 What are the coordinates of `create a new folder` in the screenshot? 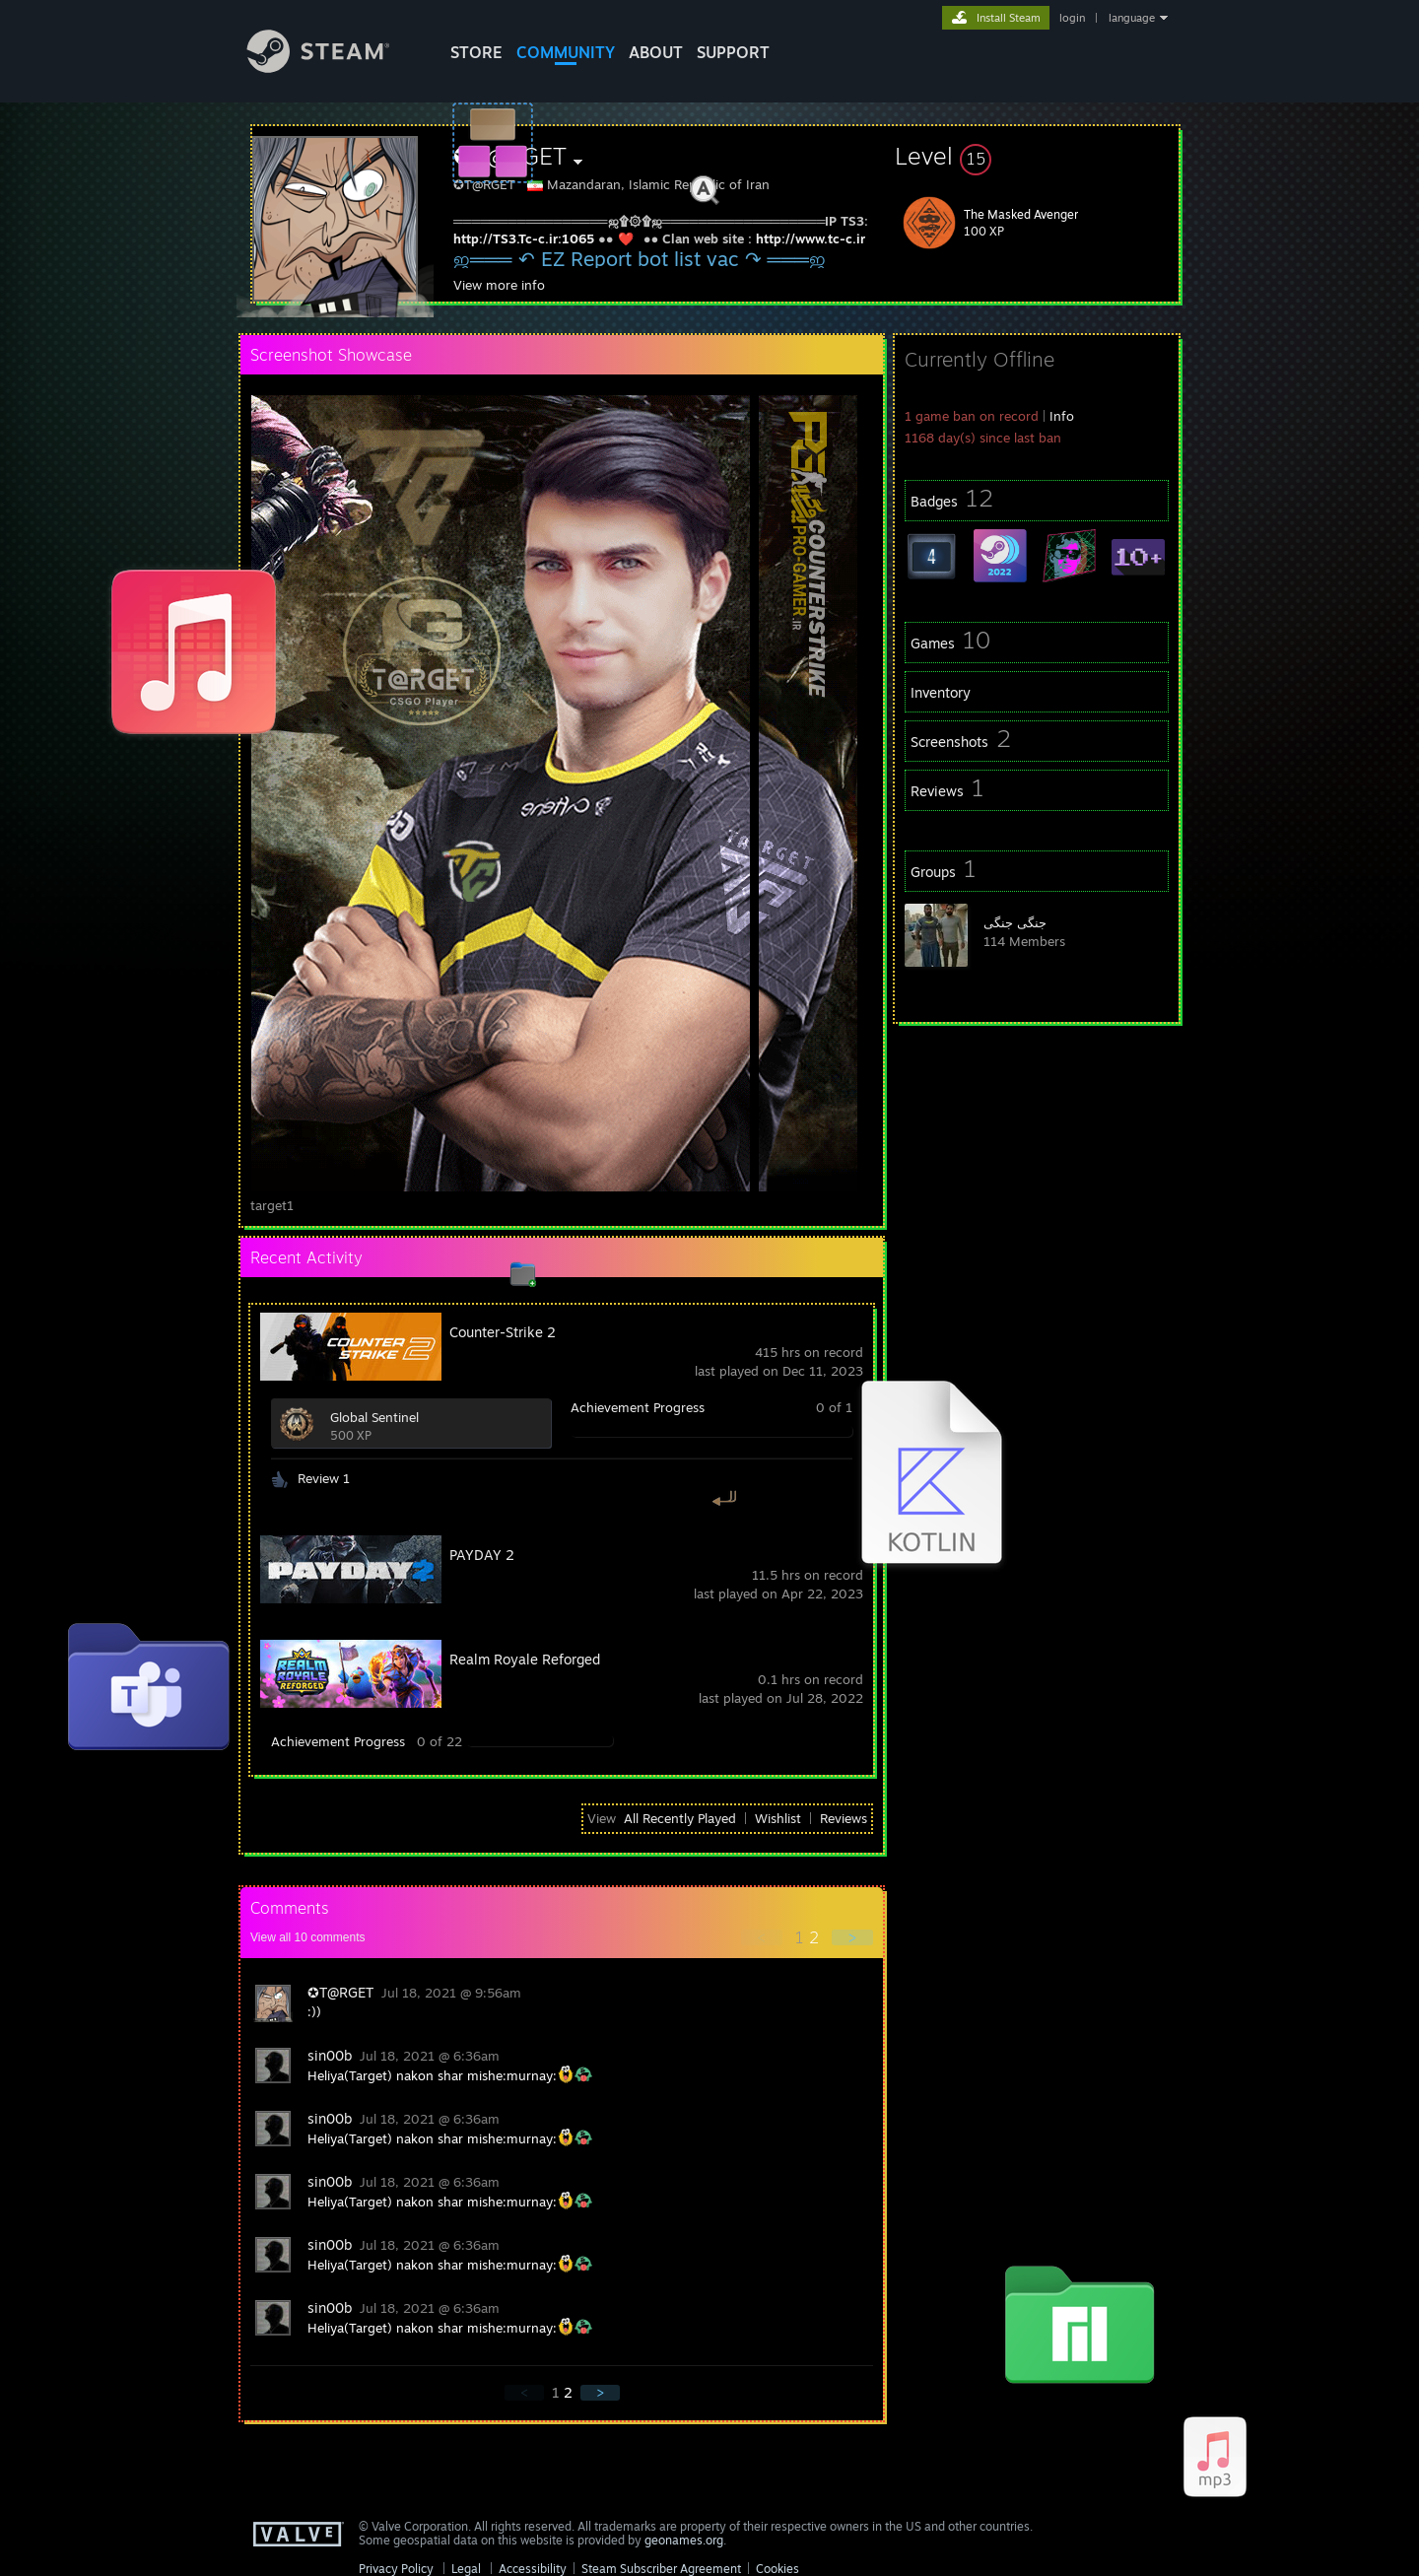 It's located at (522, 1273).